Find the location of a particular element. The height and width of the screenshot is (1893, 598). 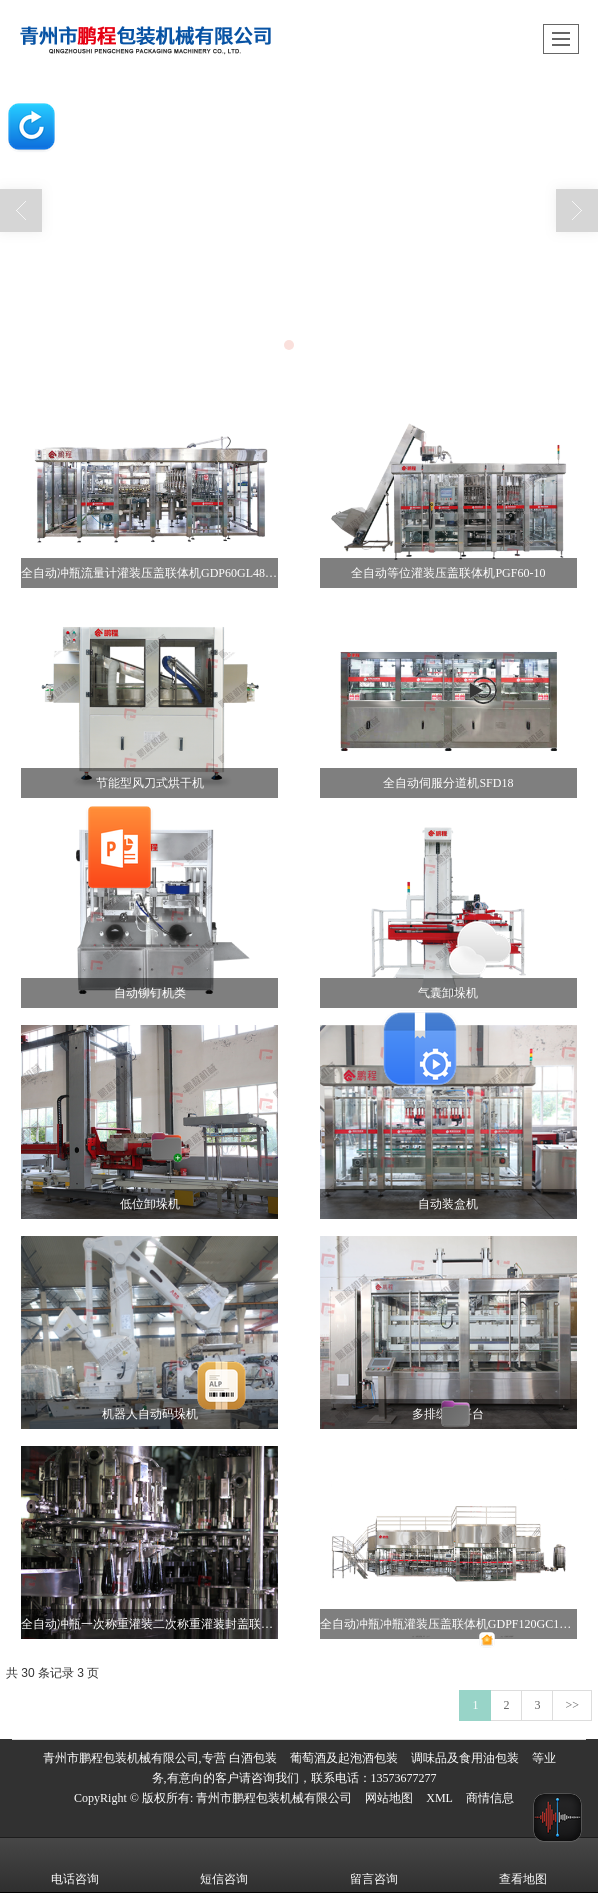

restart the system or application is located at coordinates (31, 126).